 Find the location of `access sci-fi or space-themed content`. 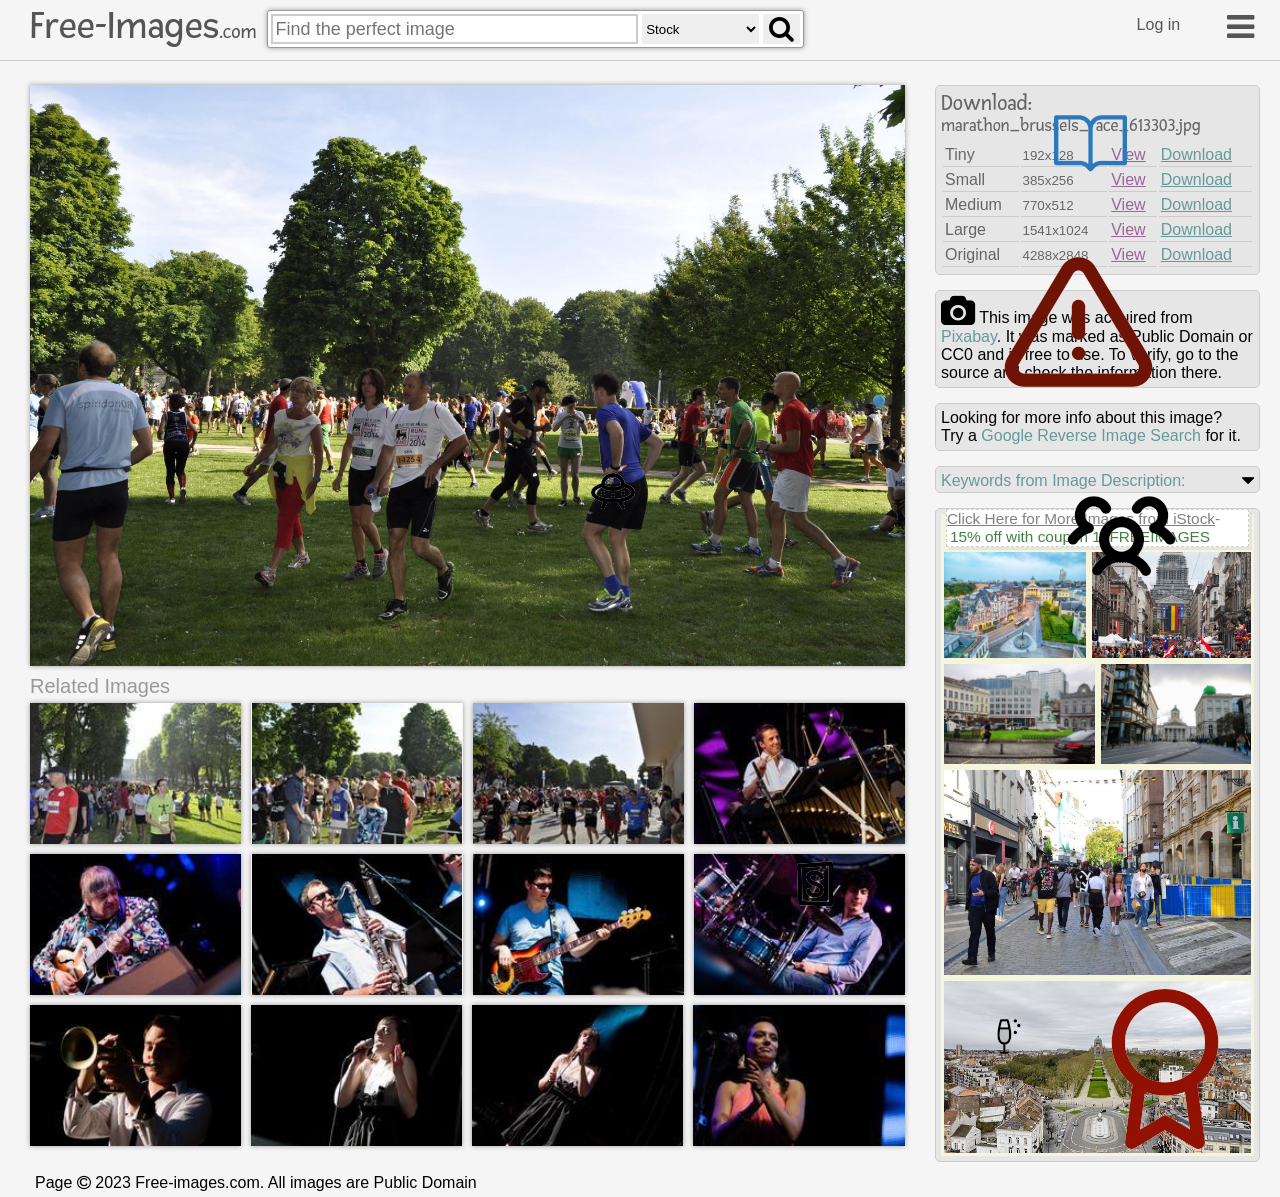

access sci-fi or space-themed content is located at coordinates (613, 491).